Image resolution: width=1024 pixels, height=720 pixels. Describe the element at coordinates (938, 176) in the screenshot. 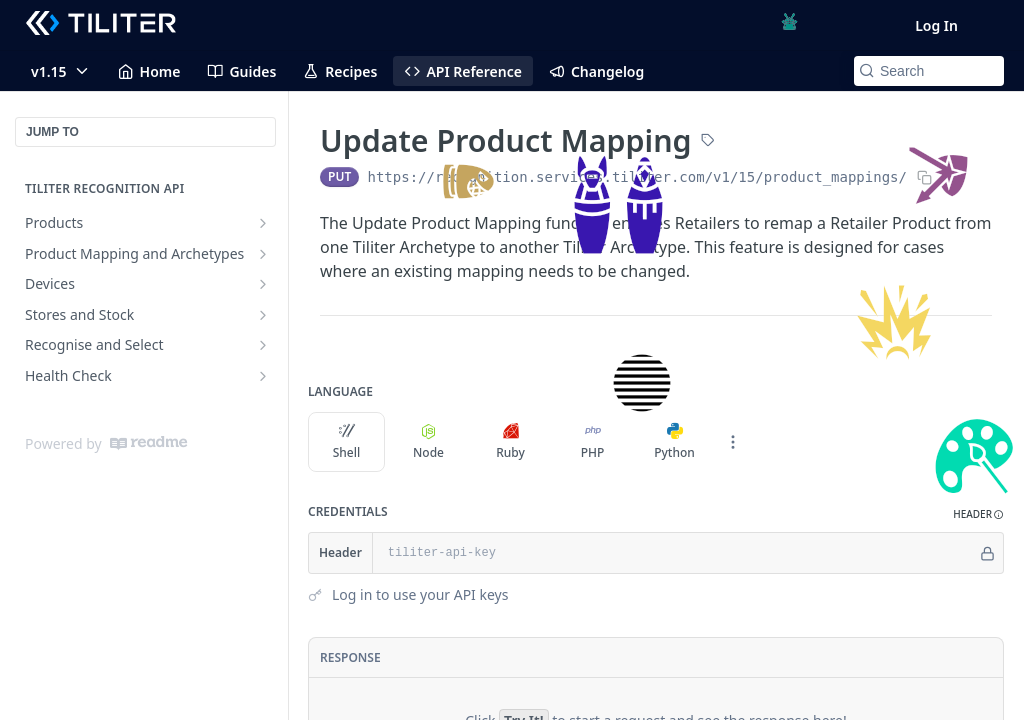

I see `indicates damage reflection or counterattack ability` at that location.